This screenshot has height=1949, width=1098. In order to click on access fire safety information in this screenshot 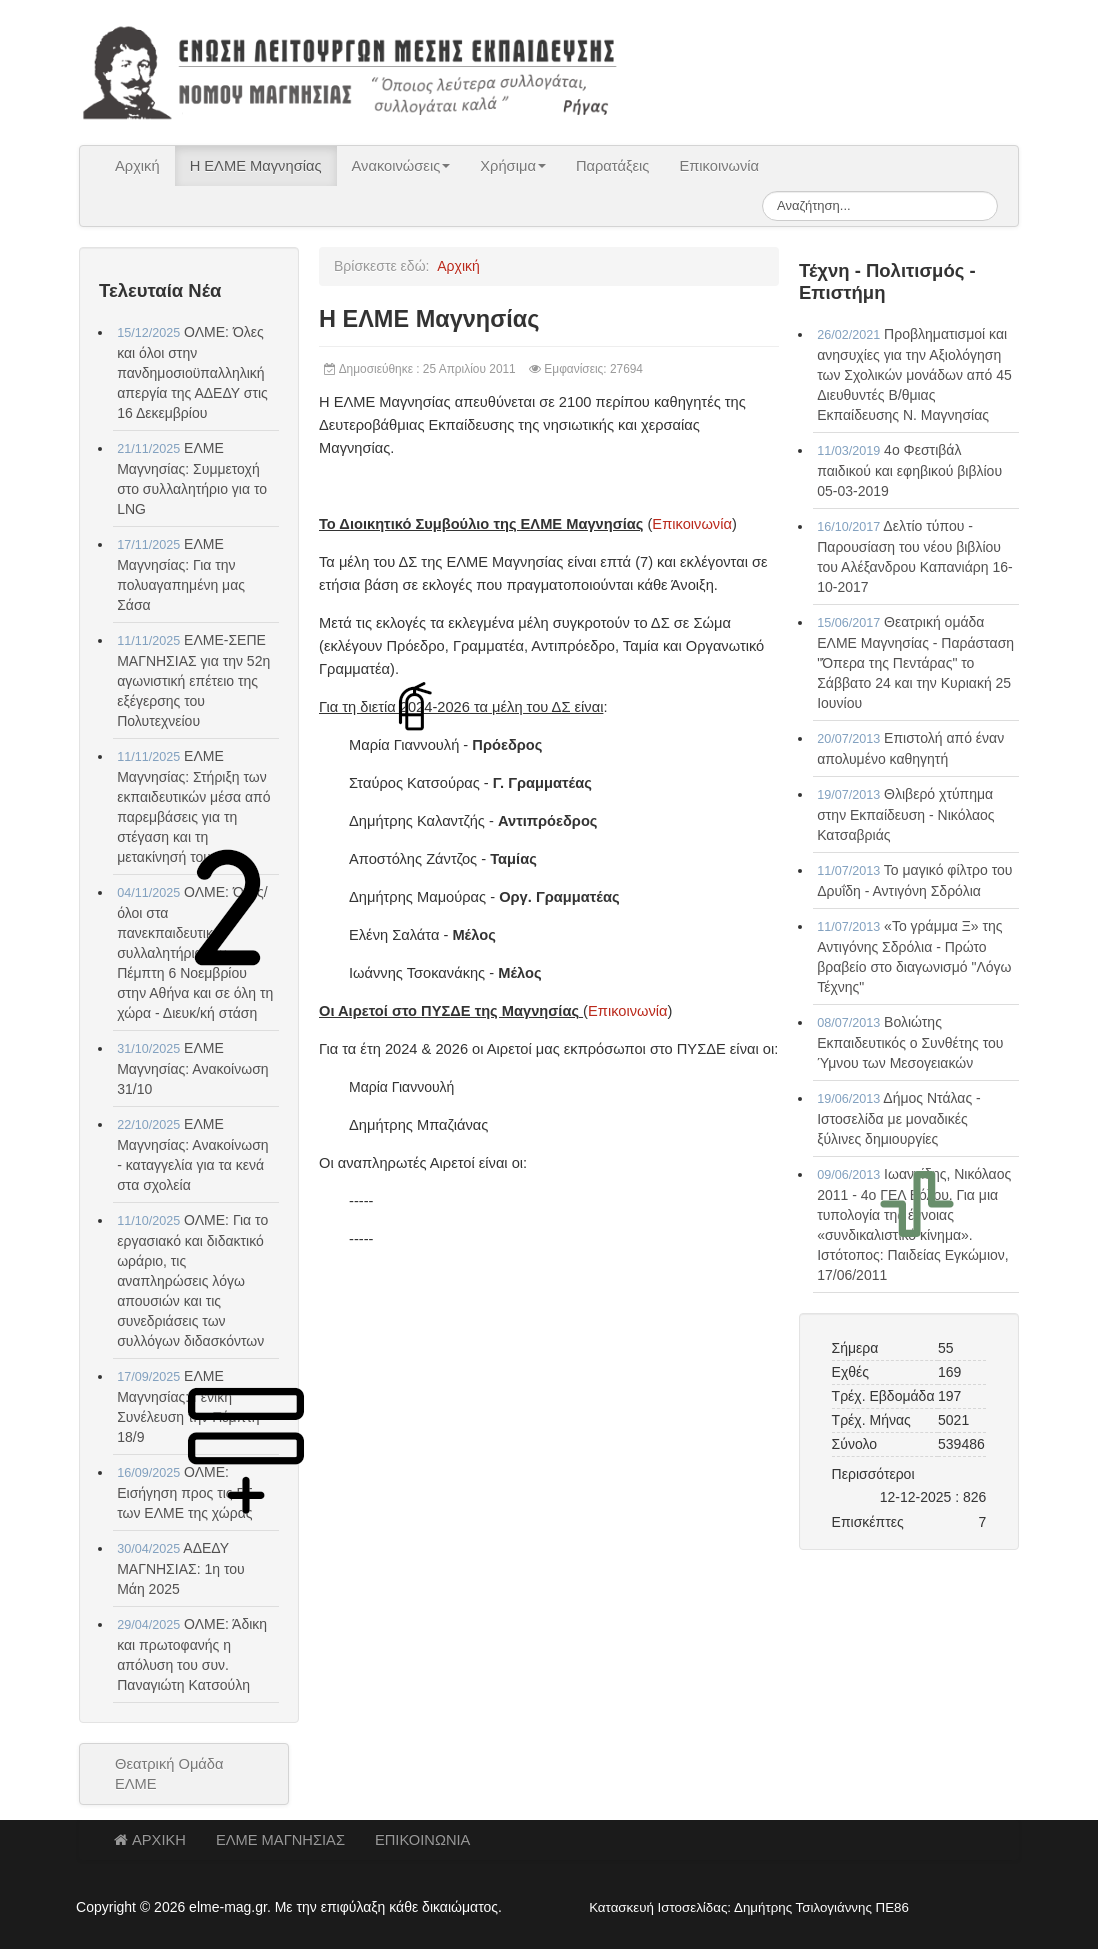, I will do `click(413, 707)`.